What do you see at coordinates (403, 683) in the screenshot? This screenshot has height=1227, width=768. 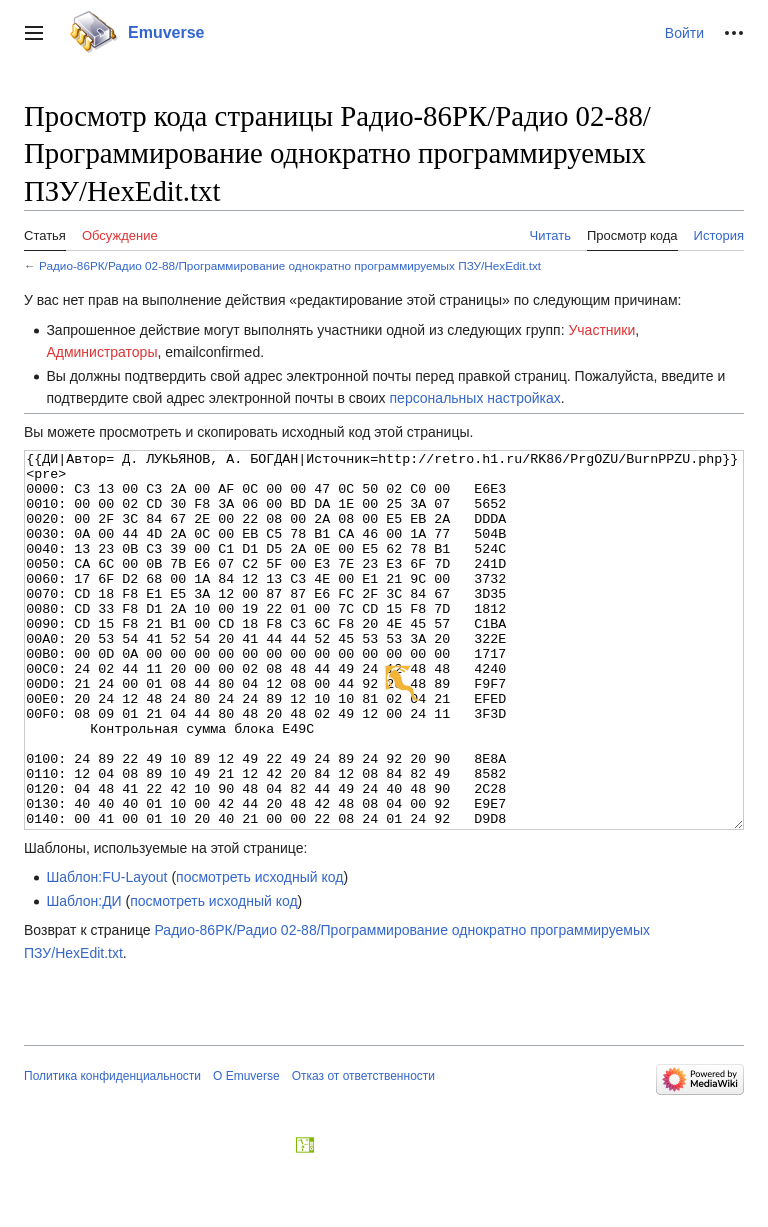 I see `reptile or lizard-themed game element` at bounding box center [403, 683].